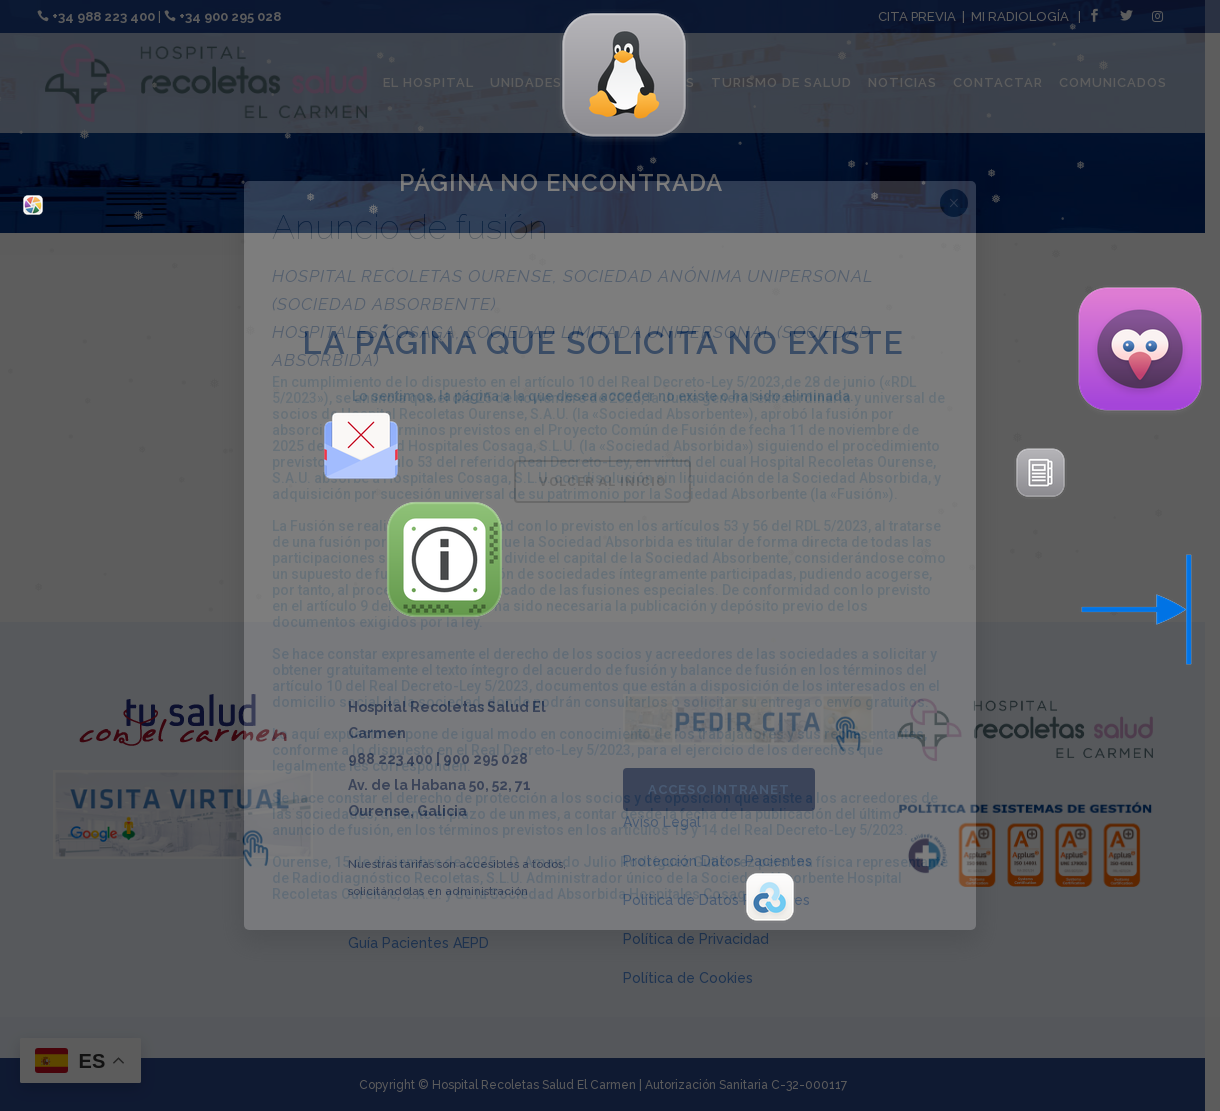 This screenshot has width=1220, height=1111. Describe the element at coordinates (1136, 609) in the screenshot. I see `go to the last item or page` at that location.